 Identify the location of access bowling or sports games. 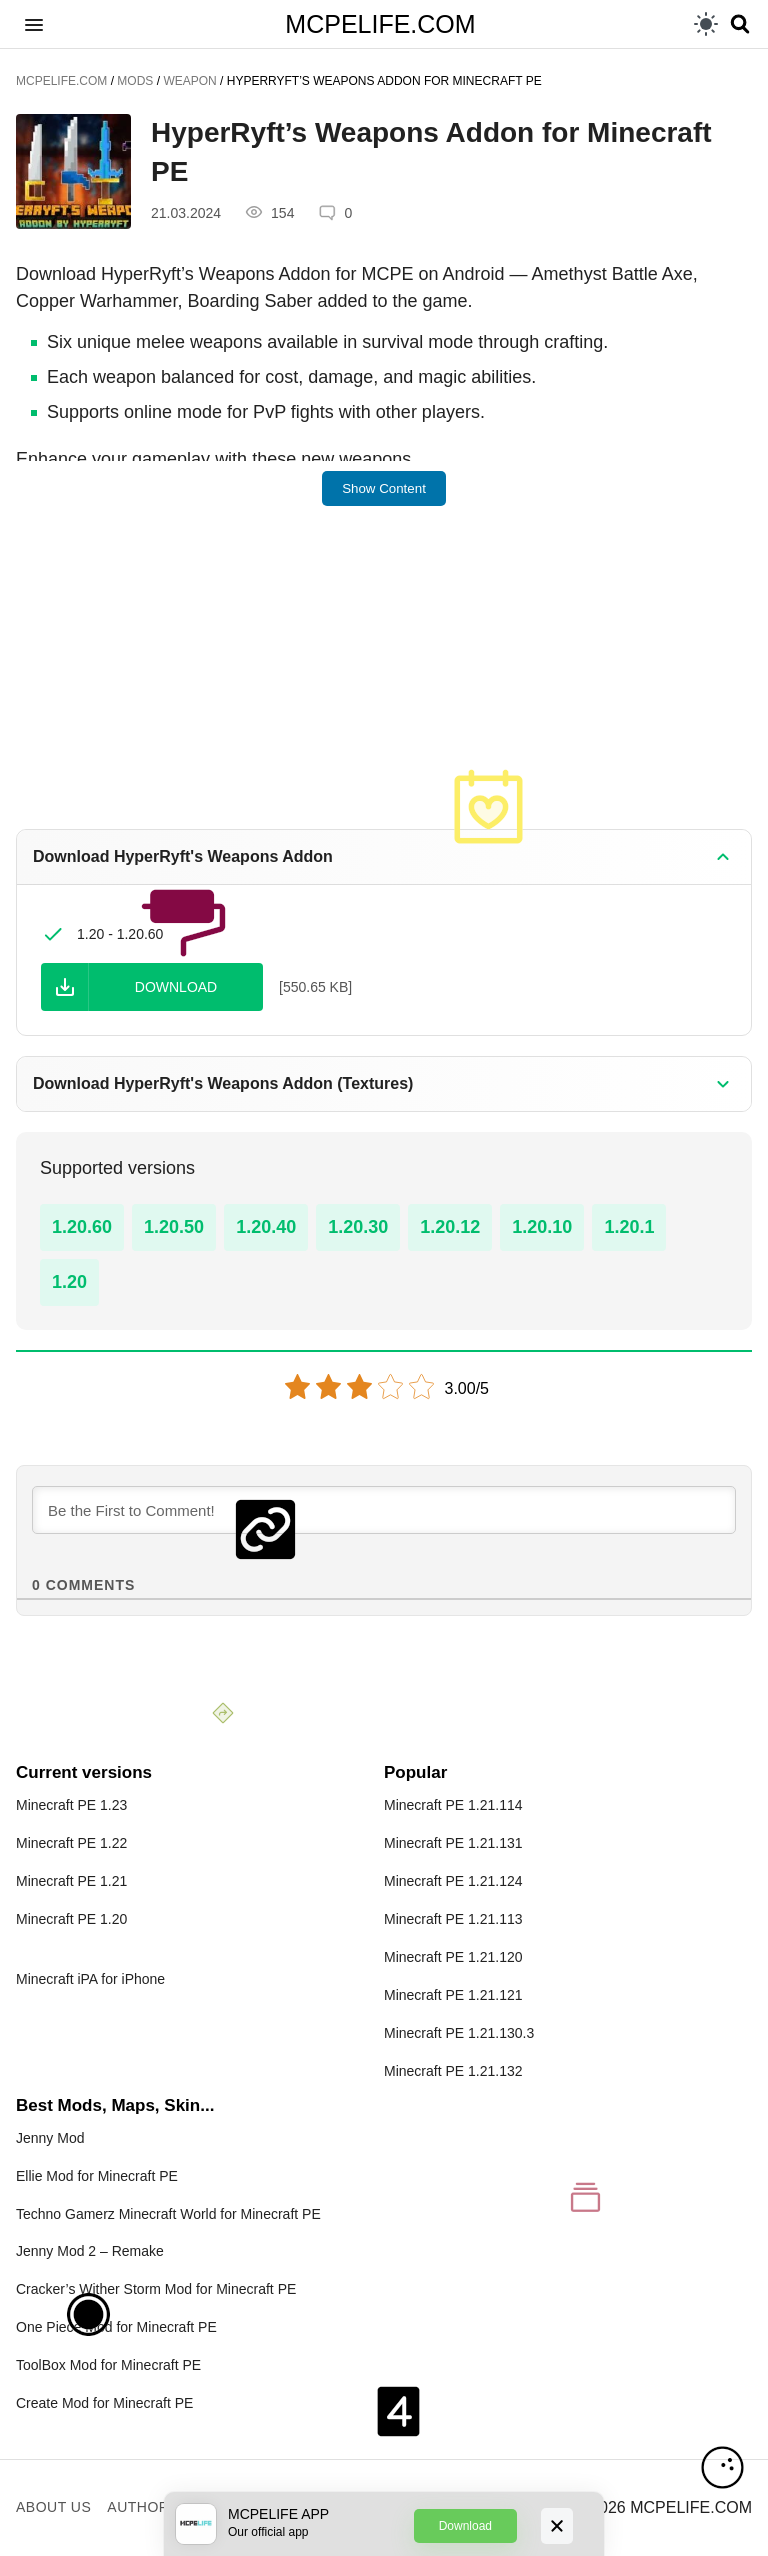
(722, 2467).